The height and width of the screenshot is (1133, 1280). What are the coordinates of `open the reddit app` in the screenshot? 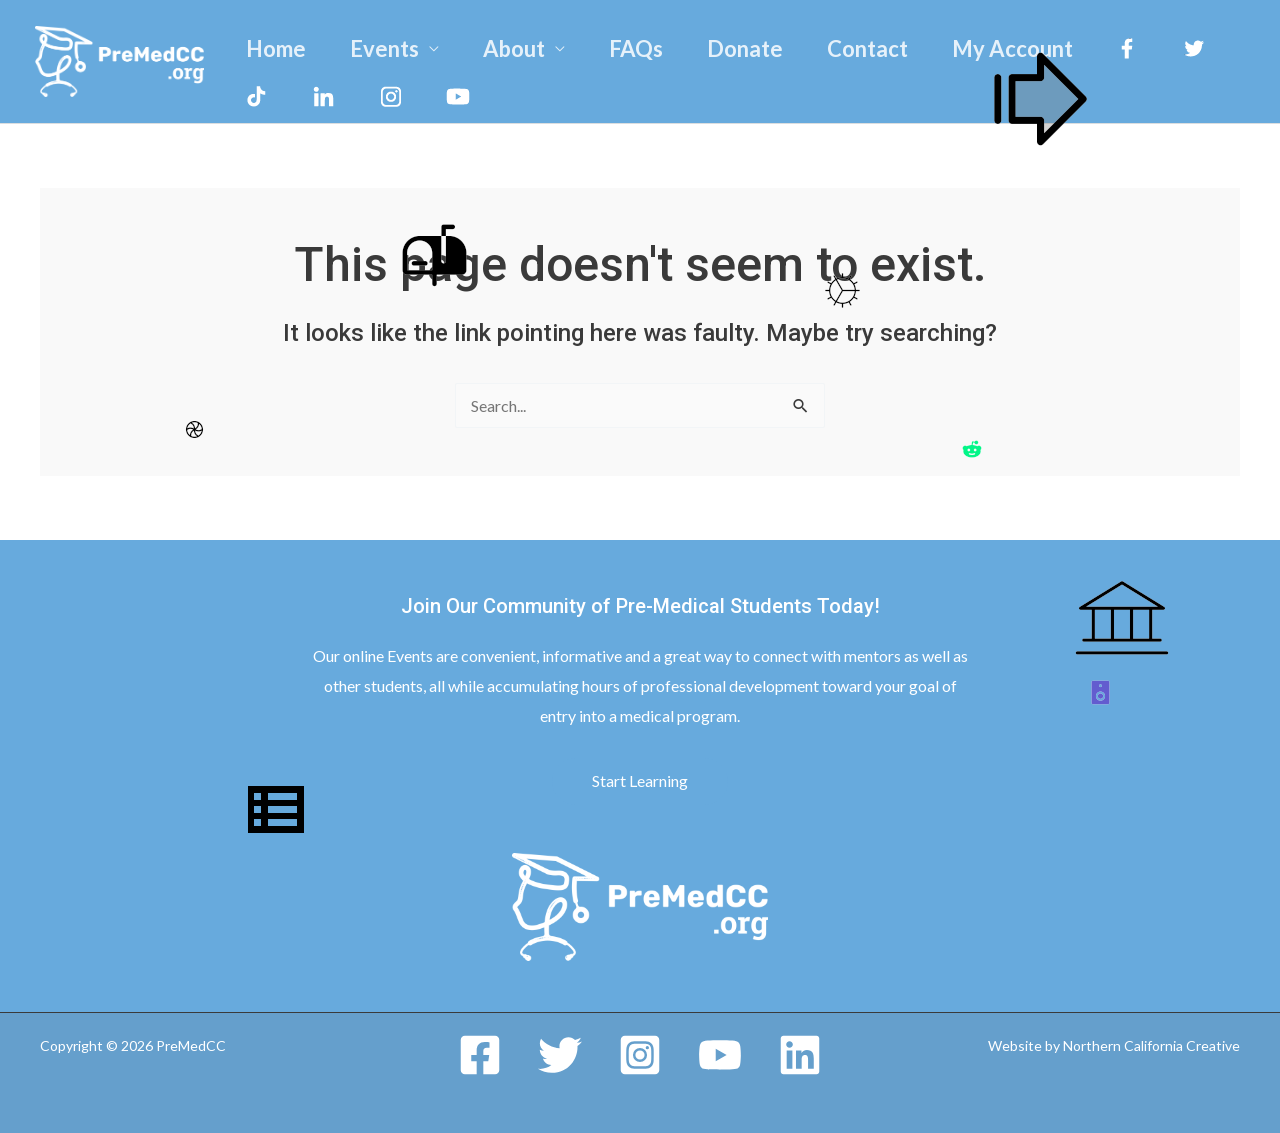 It's located at (972, 450).